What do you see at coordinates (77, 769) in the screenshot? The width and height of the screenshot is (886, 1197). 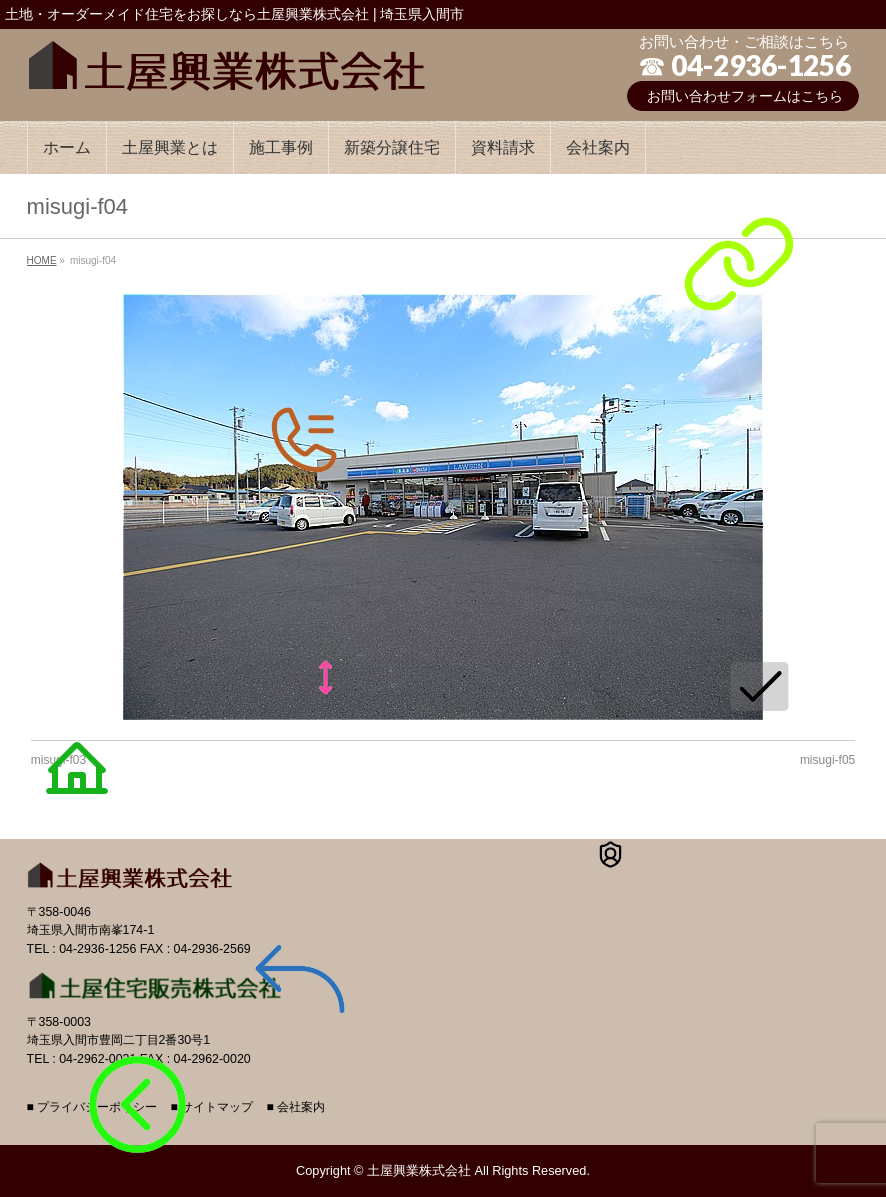 I see `navigate to home screen` at bounding box center [77, 769].